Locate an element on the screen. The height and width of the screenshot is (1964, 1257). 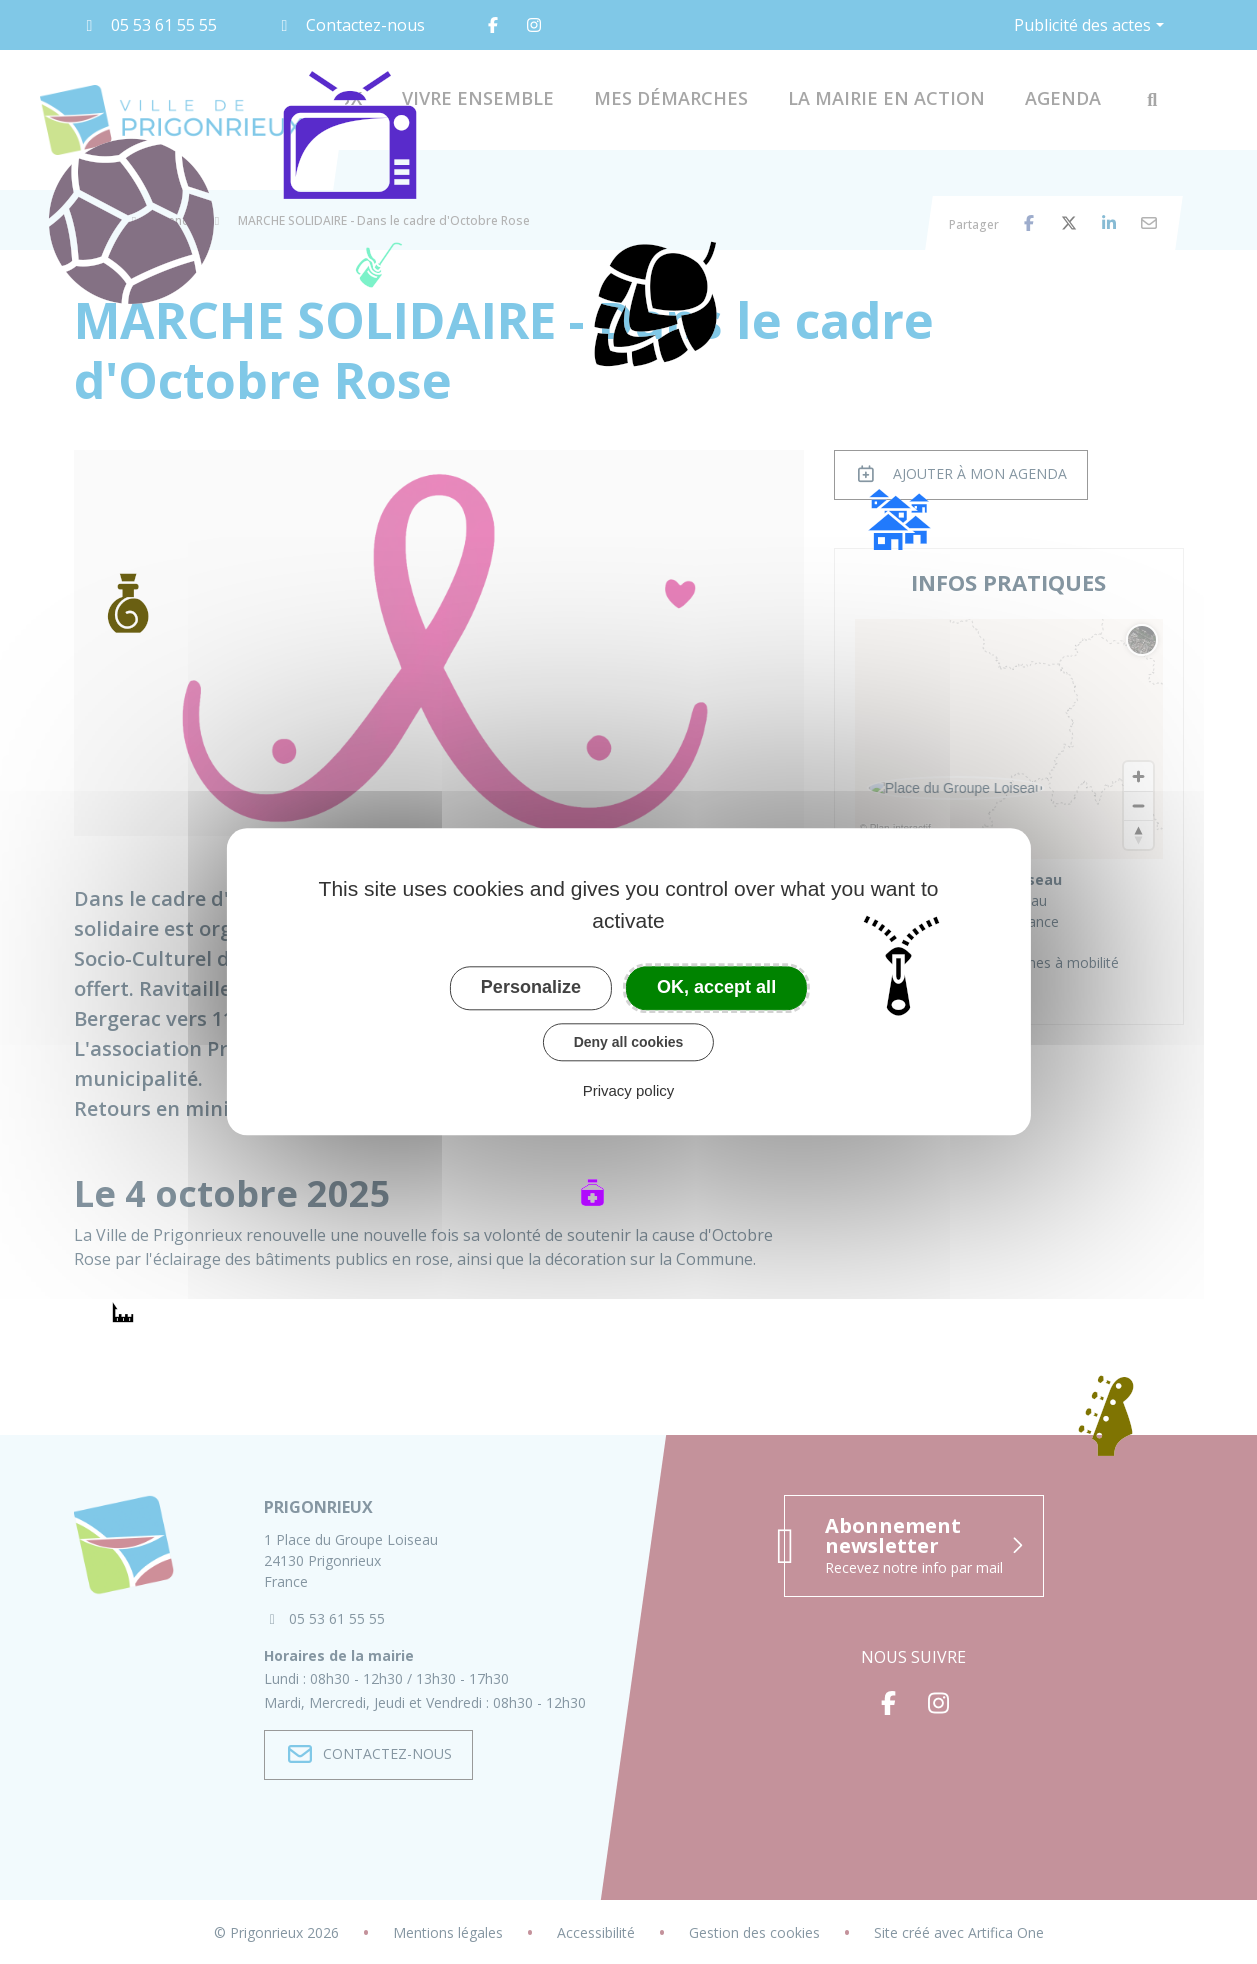
access potion or elixir inventory is located at coordinates (128, 603).